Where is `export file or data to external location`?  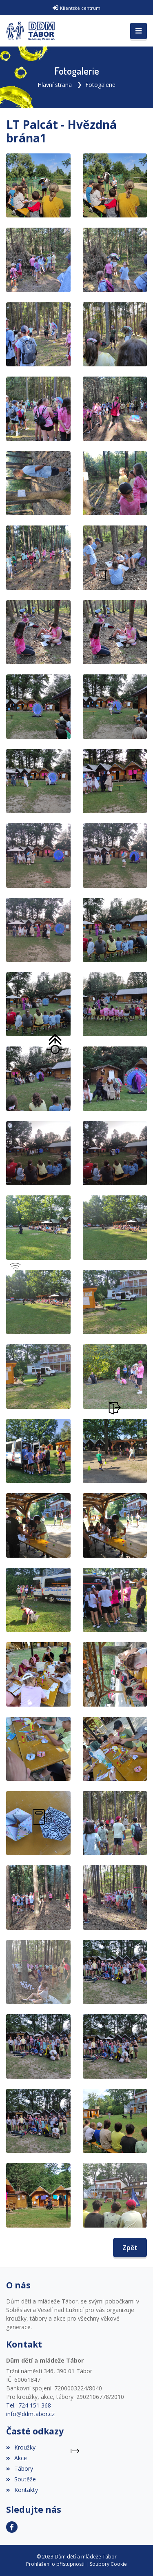 export file or data to external location is located at coordinates (75, 2451).